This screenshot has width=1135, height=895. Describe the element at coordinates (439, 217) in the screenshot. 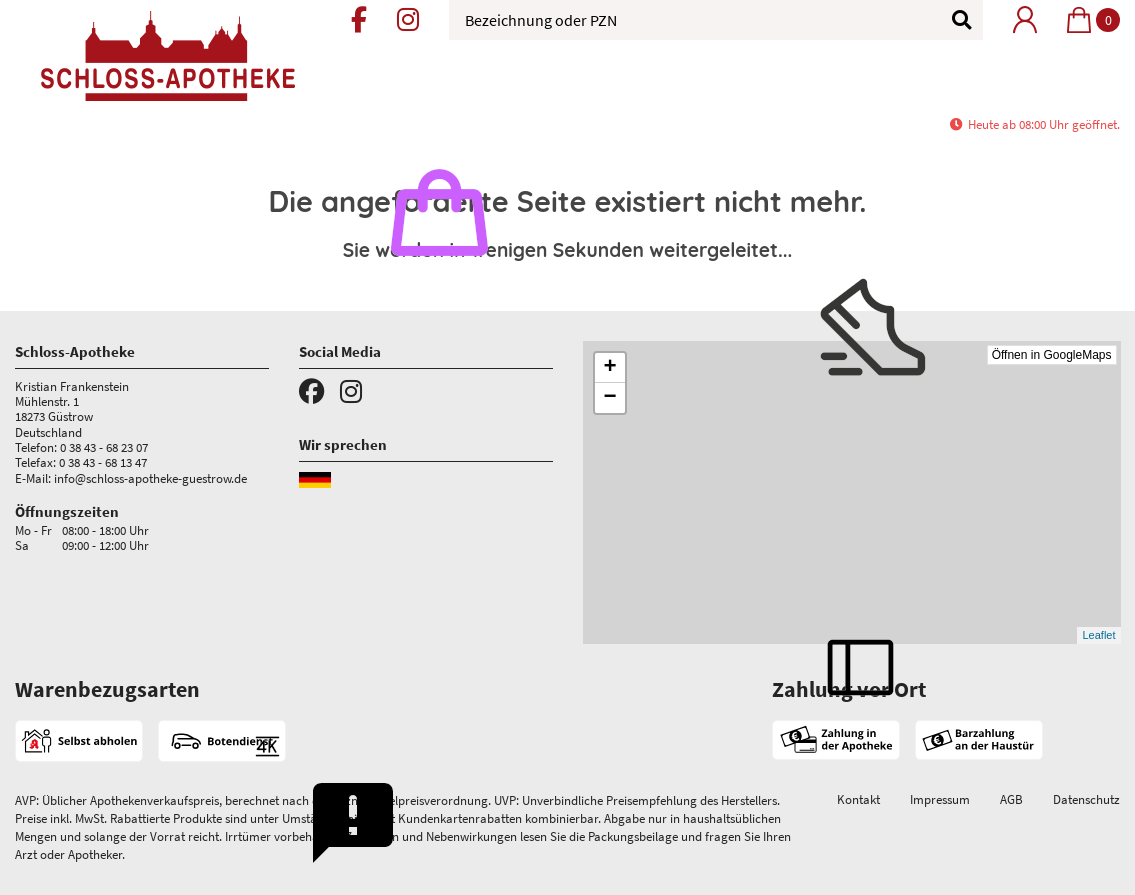

I see `view your shopping bag` at that location.